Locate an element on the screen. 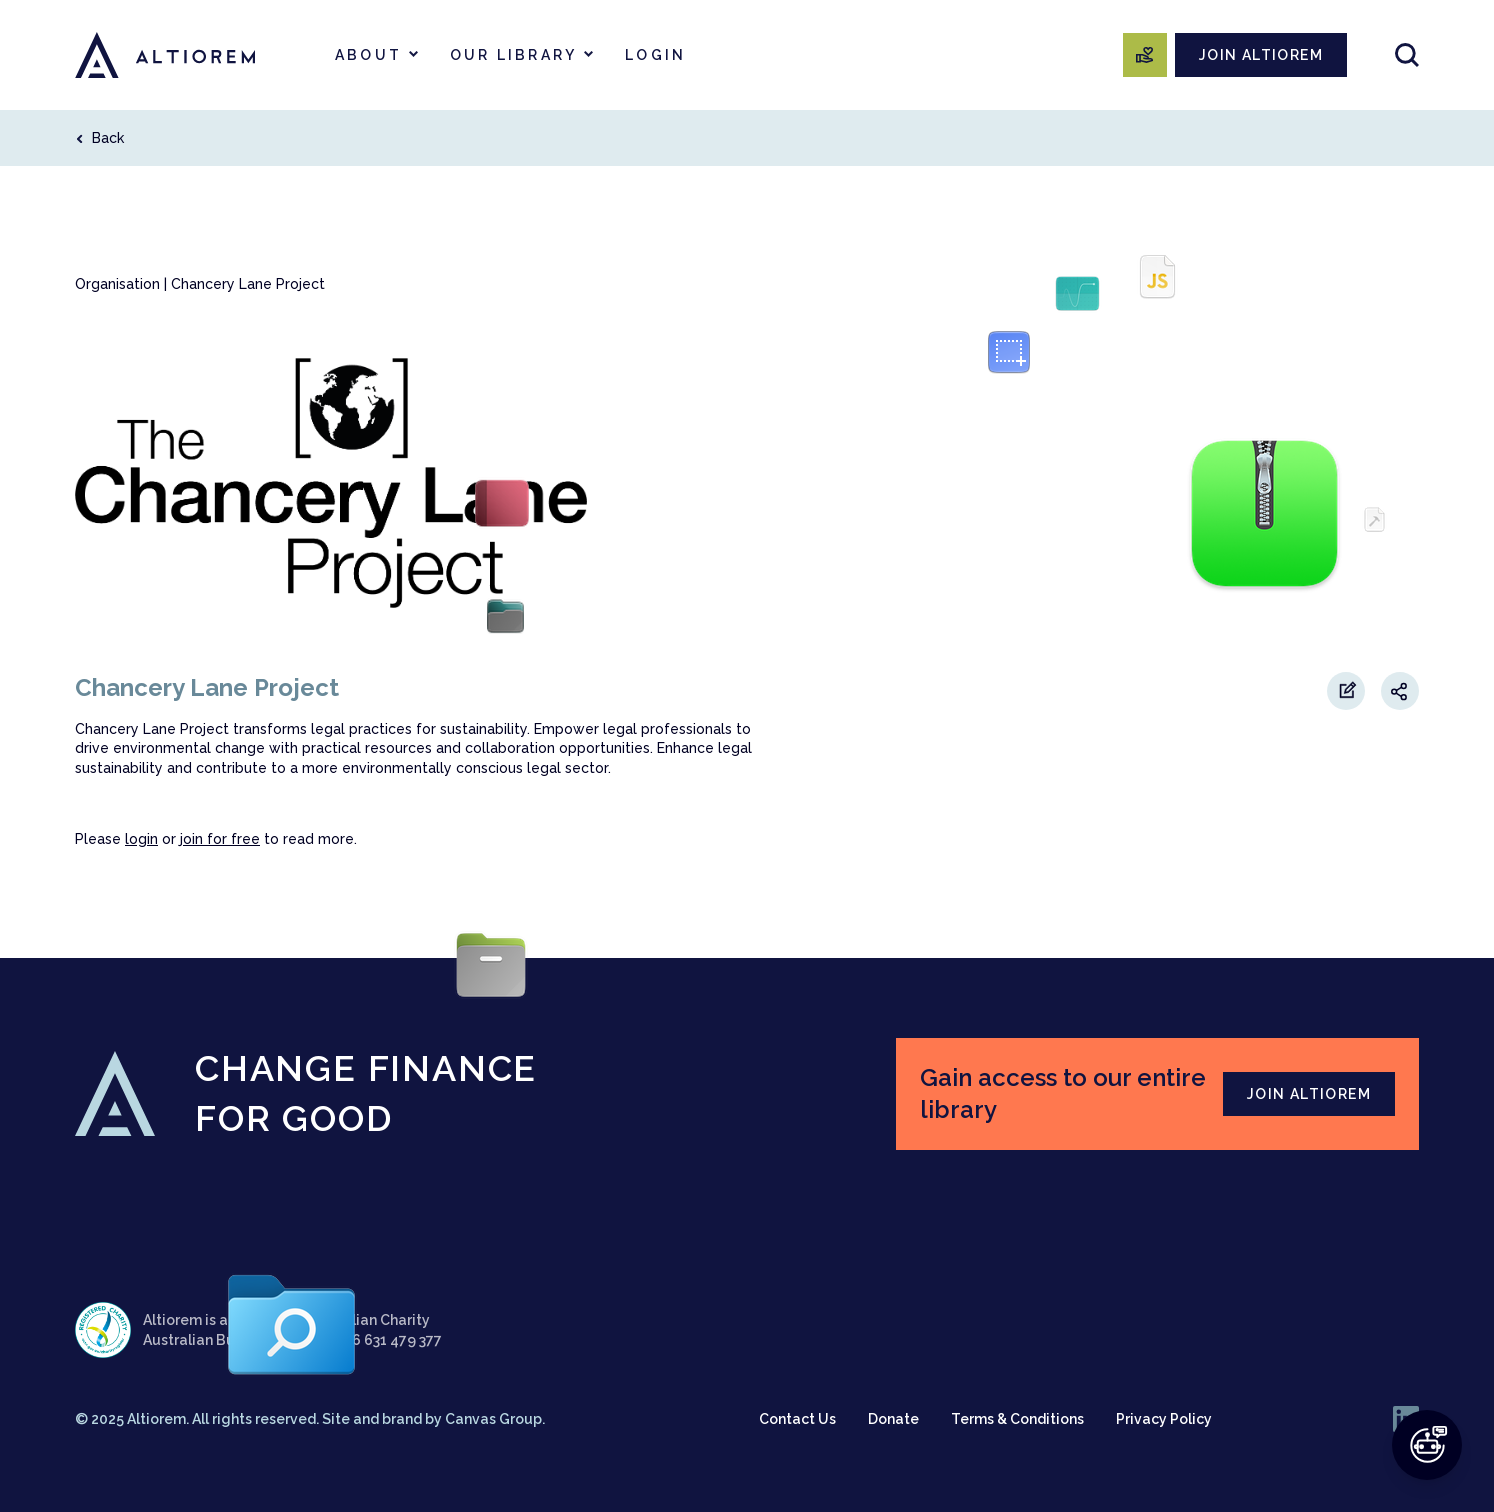 The height and width of the screenshot is (1512, 1494). a cmake build configuration file is located at coordinates (1374, 519).